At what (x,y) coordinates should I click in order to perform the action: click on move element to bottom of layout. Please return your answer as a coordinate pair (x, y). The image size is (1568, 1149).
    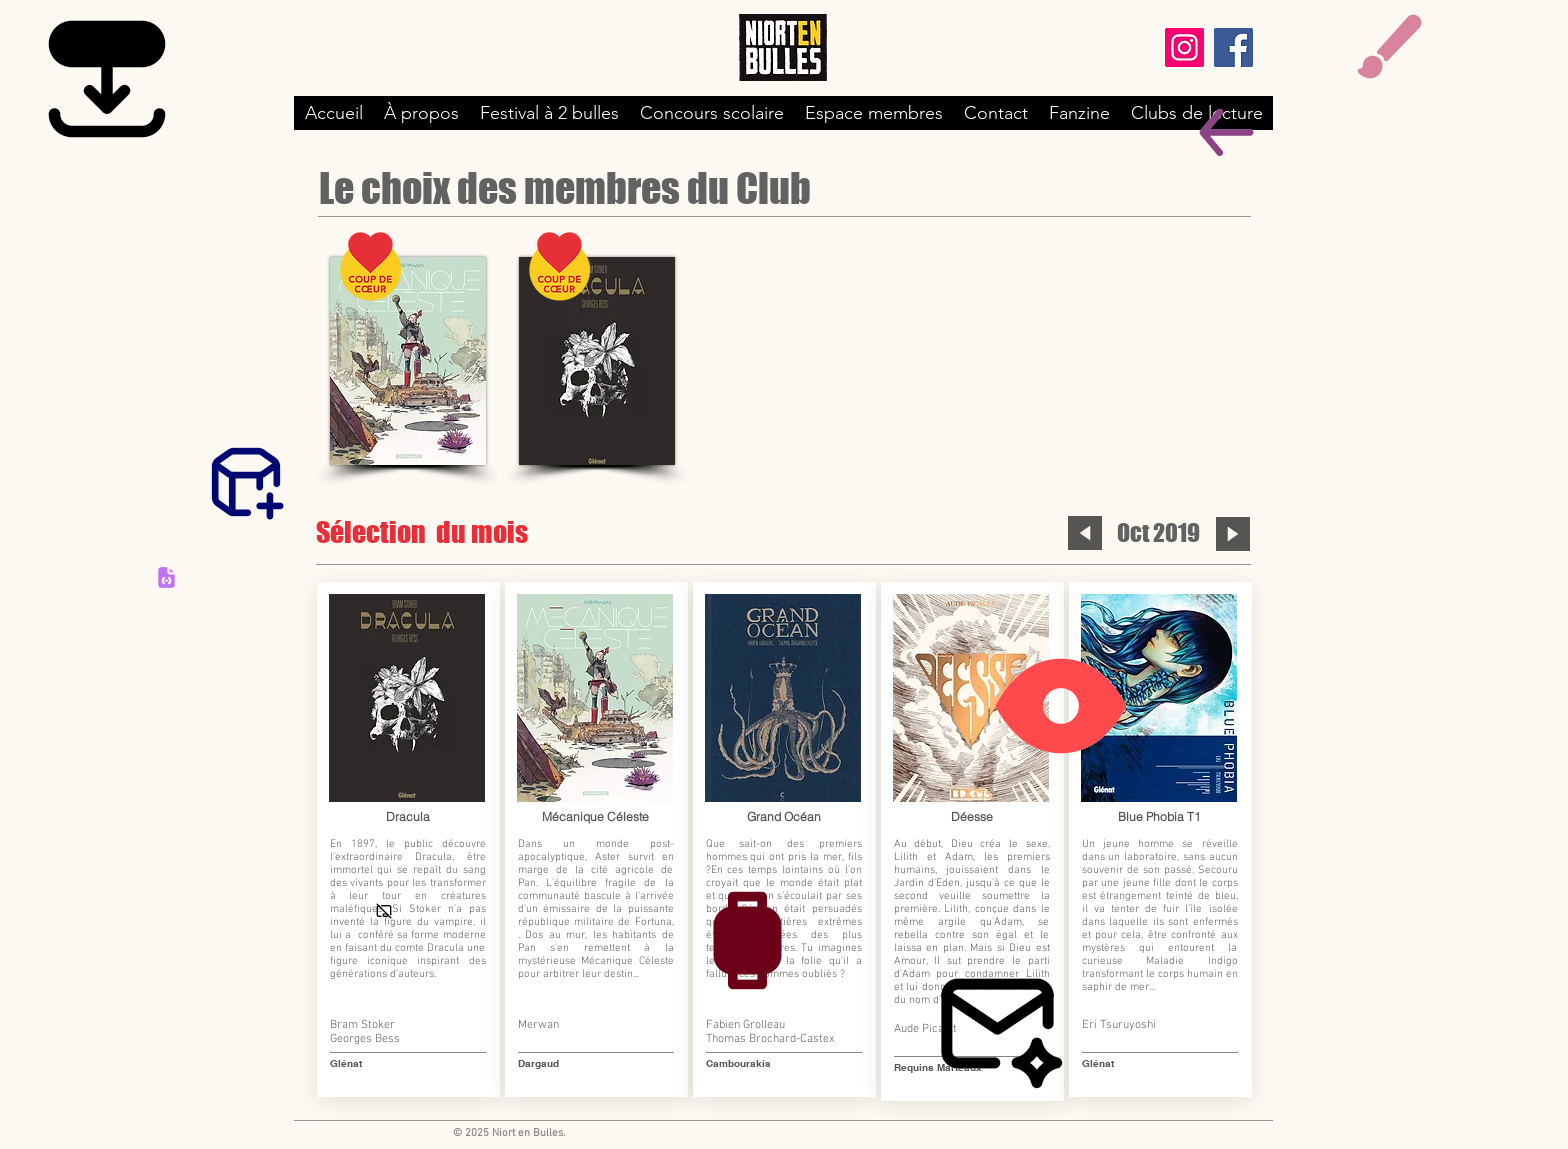
    Looking at the image, I should click on (107, 79).